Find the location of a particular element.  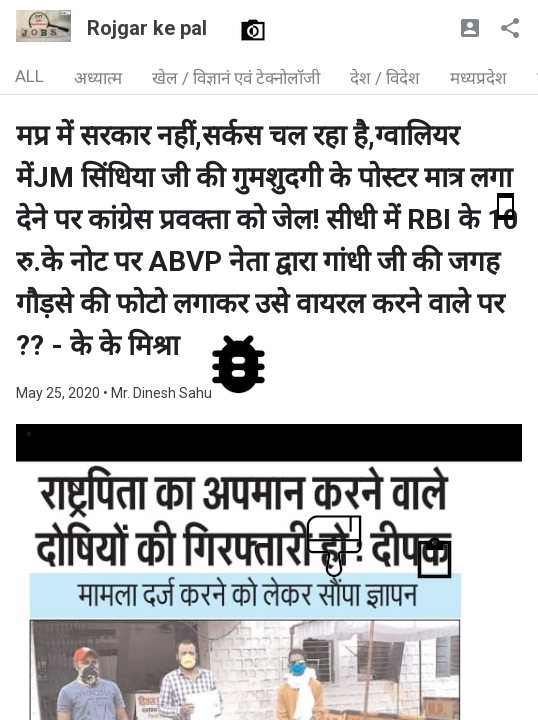

paste content from clipboard is located at coordinates (434, 559).